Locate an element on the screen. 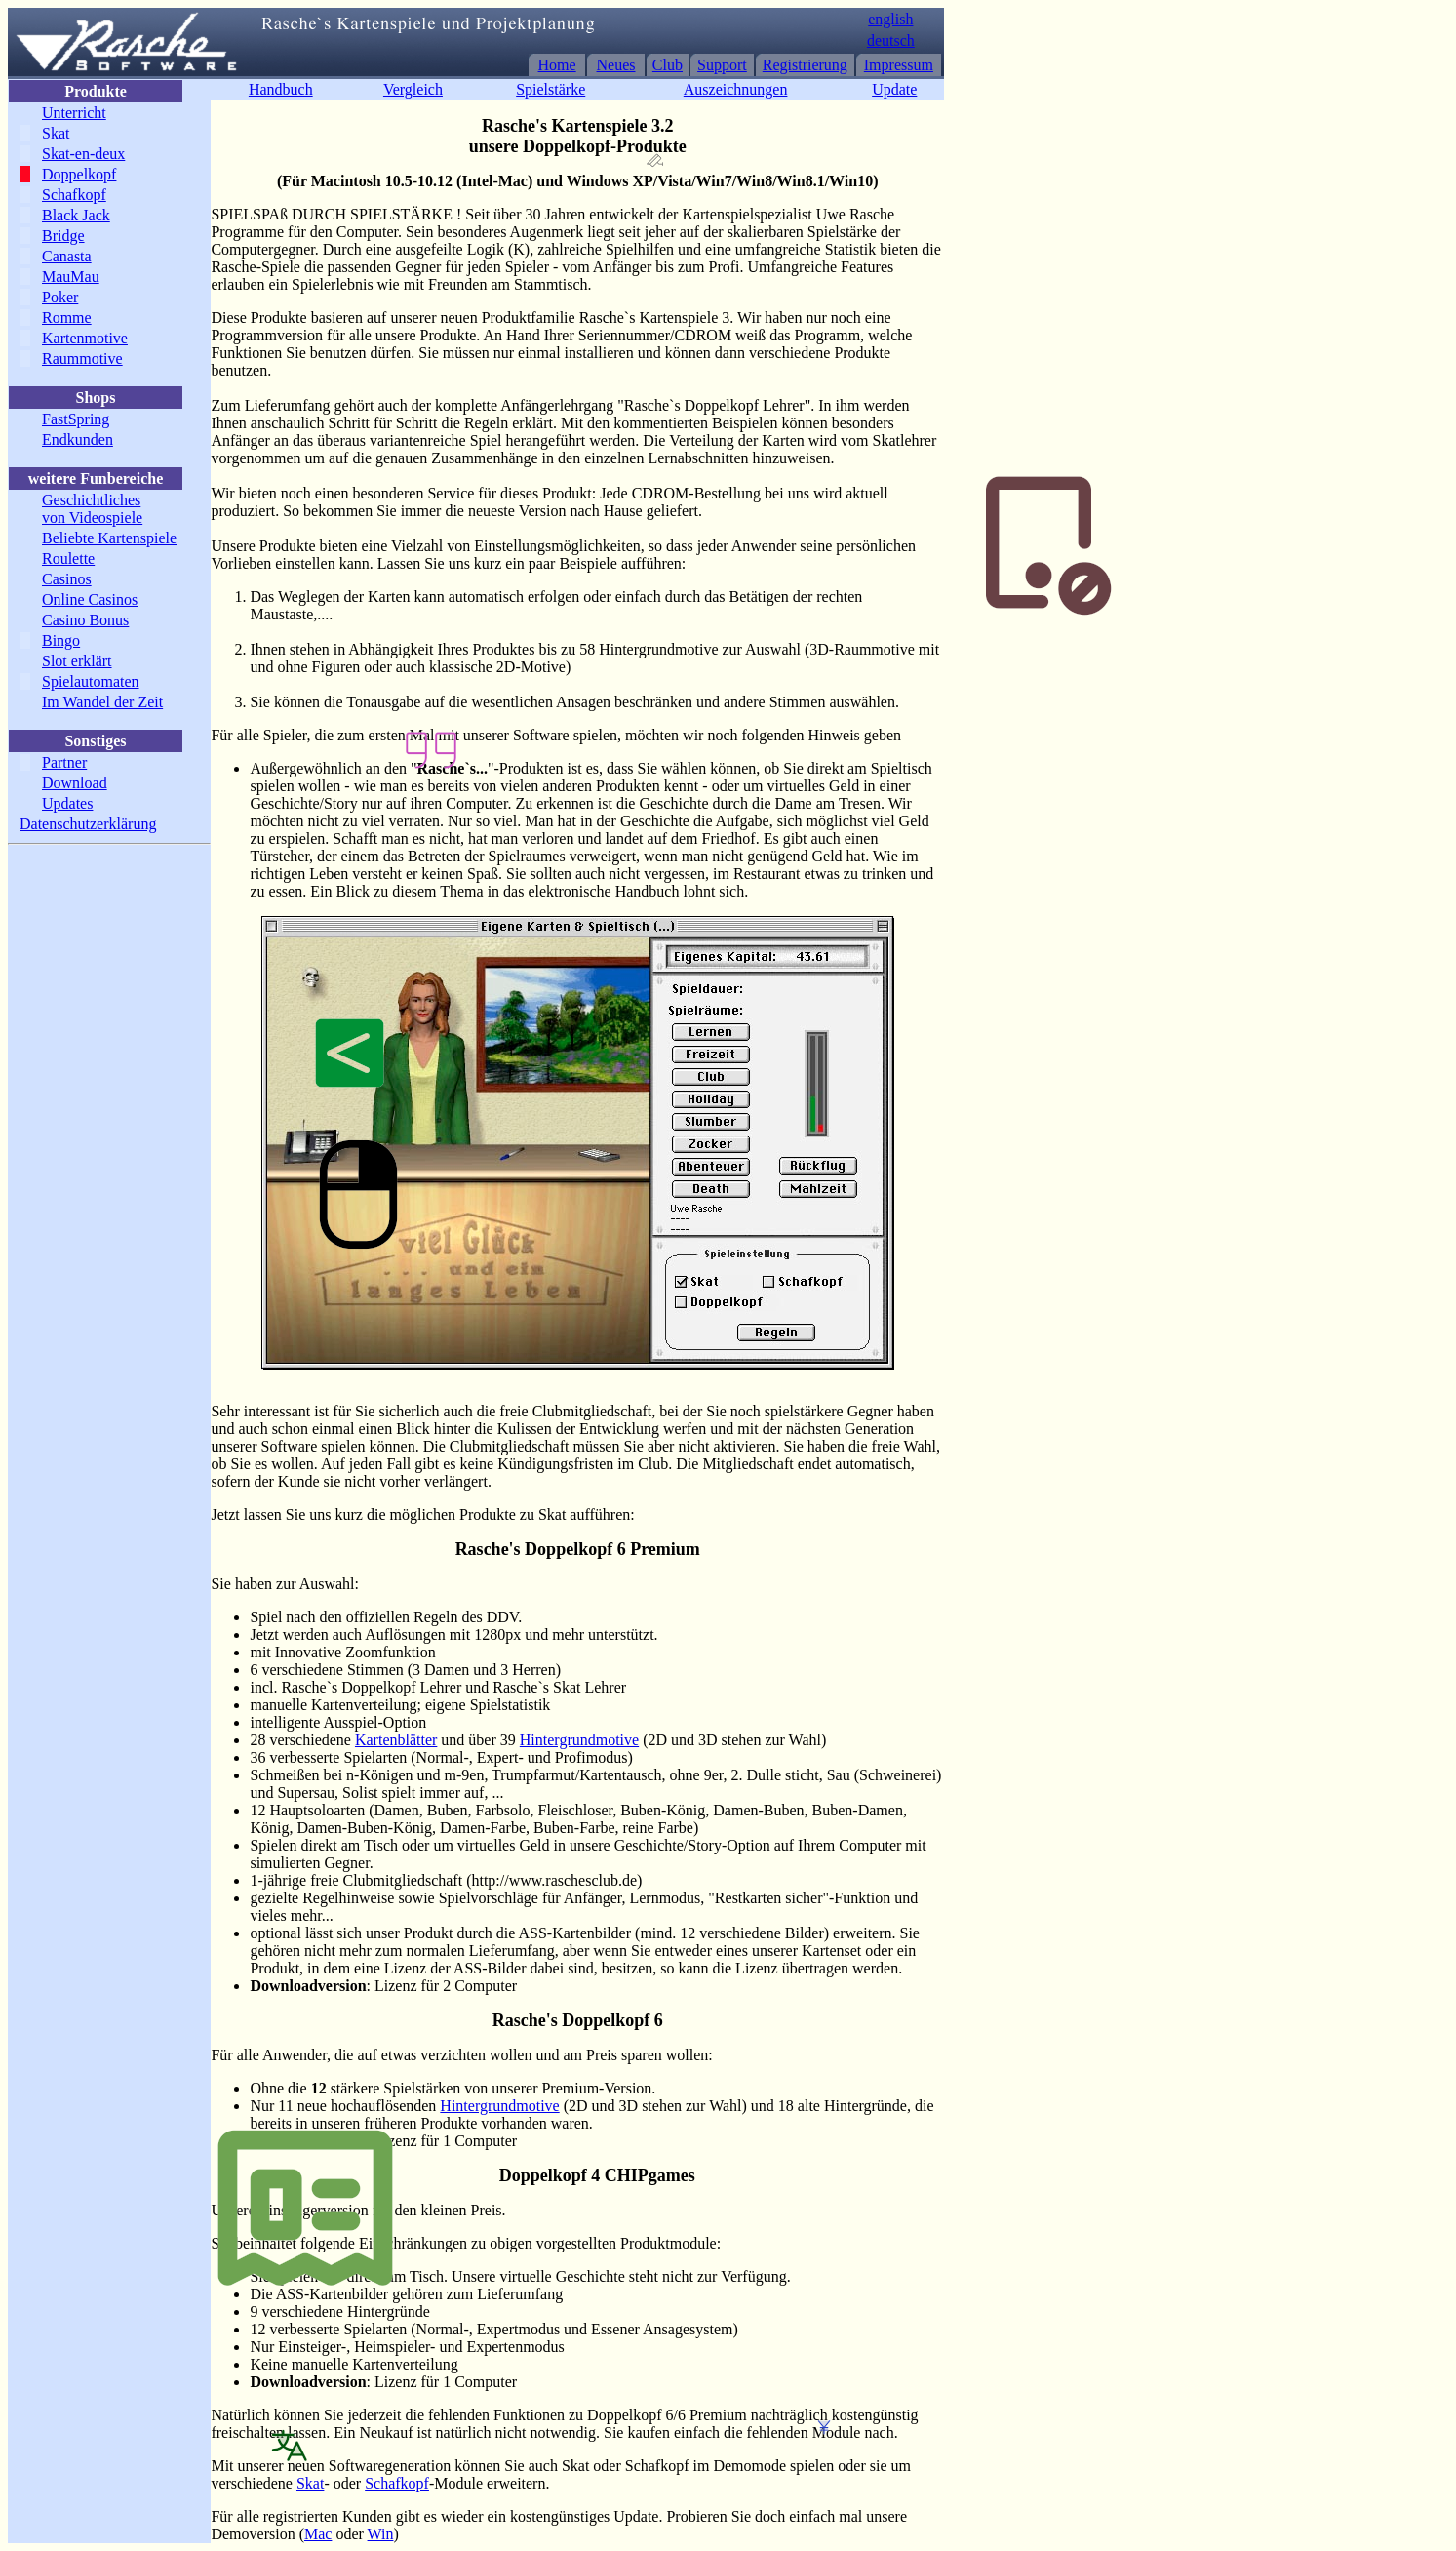 The height and width of the screenshot is (2551, 1456). access security camera settings is located at coordinates (654, 161).